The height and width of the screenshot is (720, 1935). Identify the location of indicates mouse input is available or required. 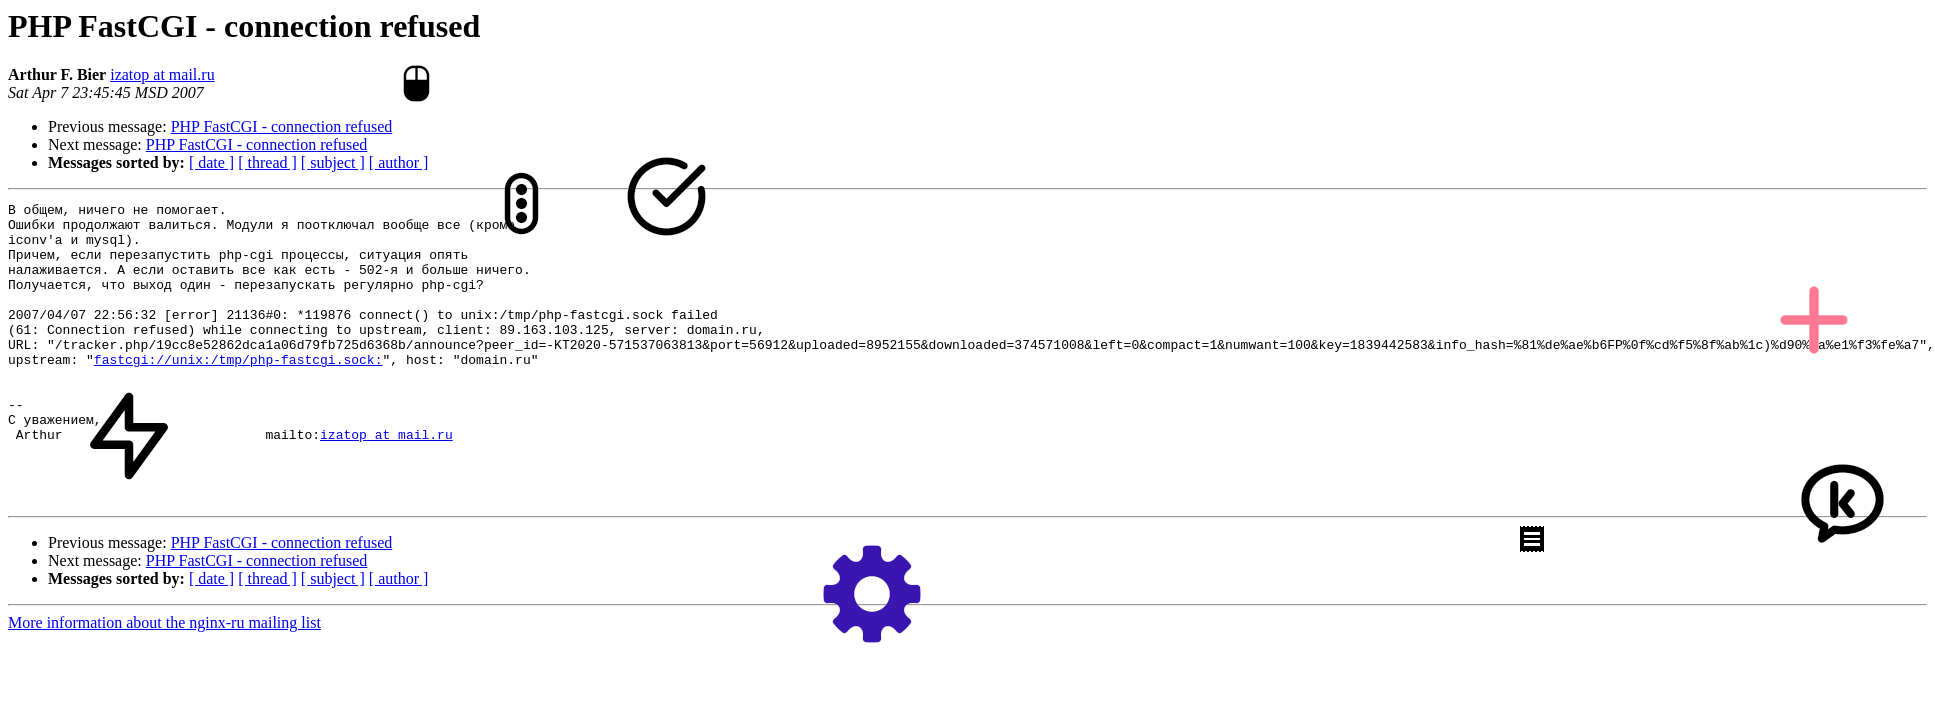
(416, 83).